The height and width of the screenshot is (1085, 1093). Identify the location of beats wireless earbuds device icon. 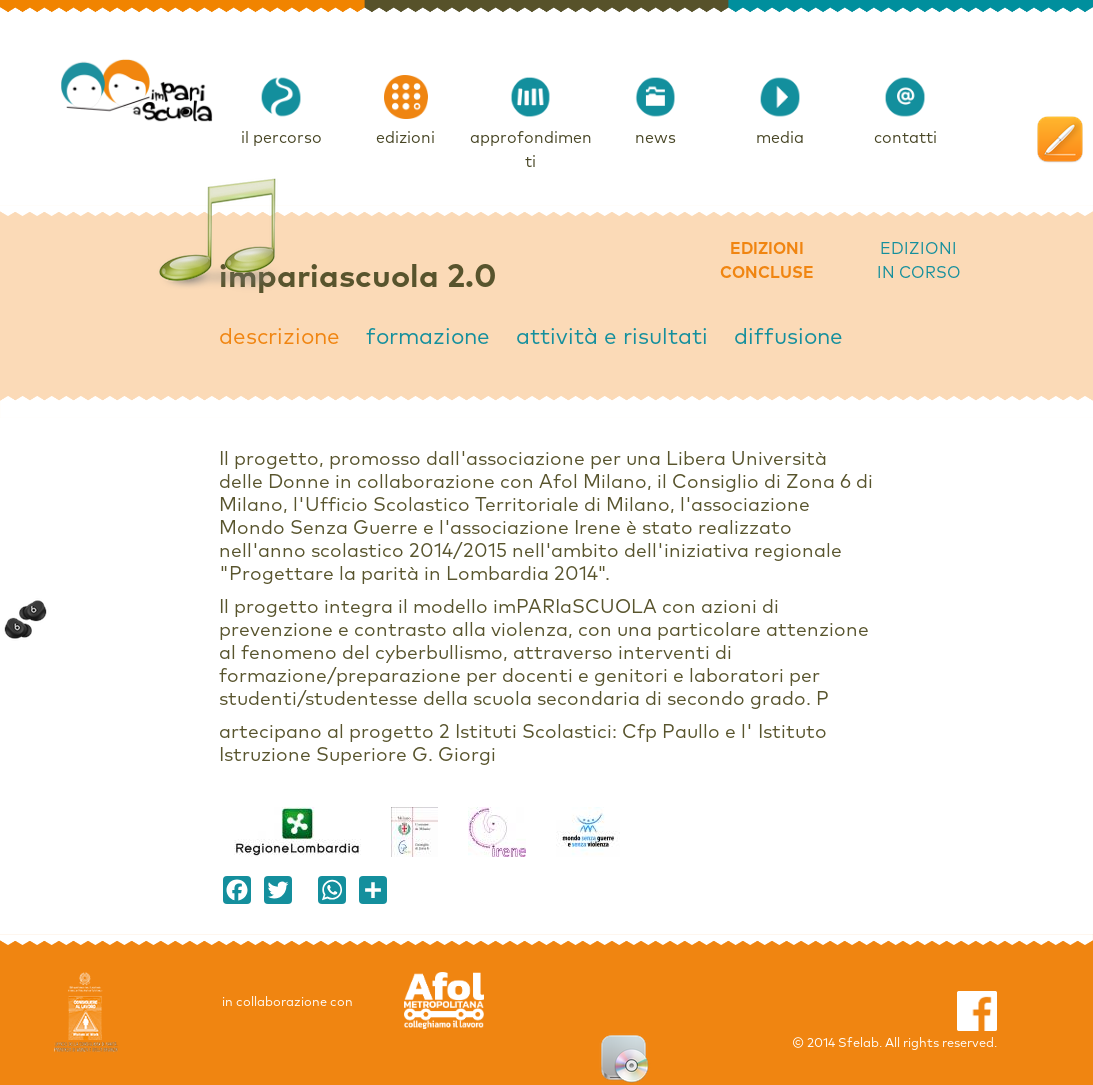
(25, 619).